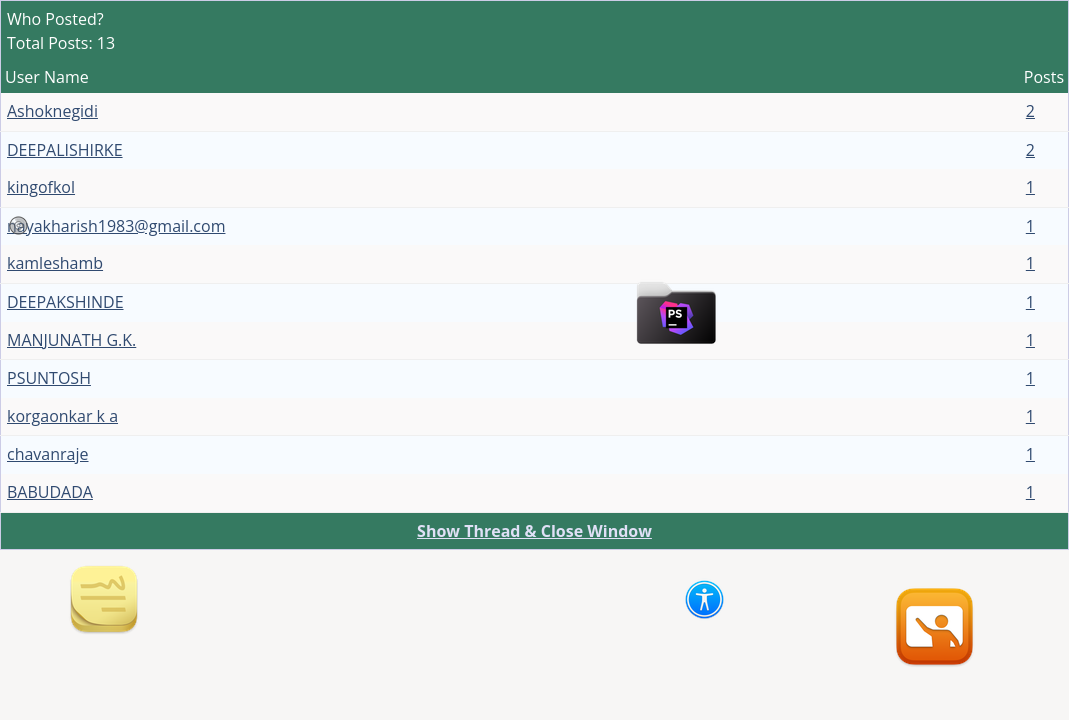 The width and height of the screenshot is (1069, 720). What do you see at coordinates (704, 599) in the screenshot?
I see `open accessibility settings` at bounding box center [704, 599].